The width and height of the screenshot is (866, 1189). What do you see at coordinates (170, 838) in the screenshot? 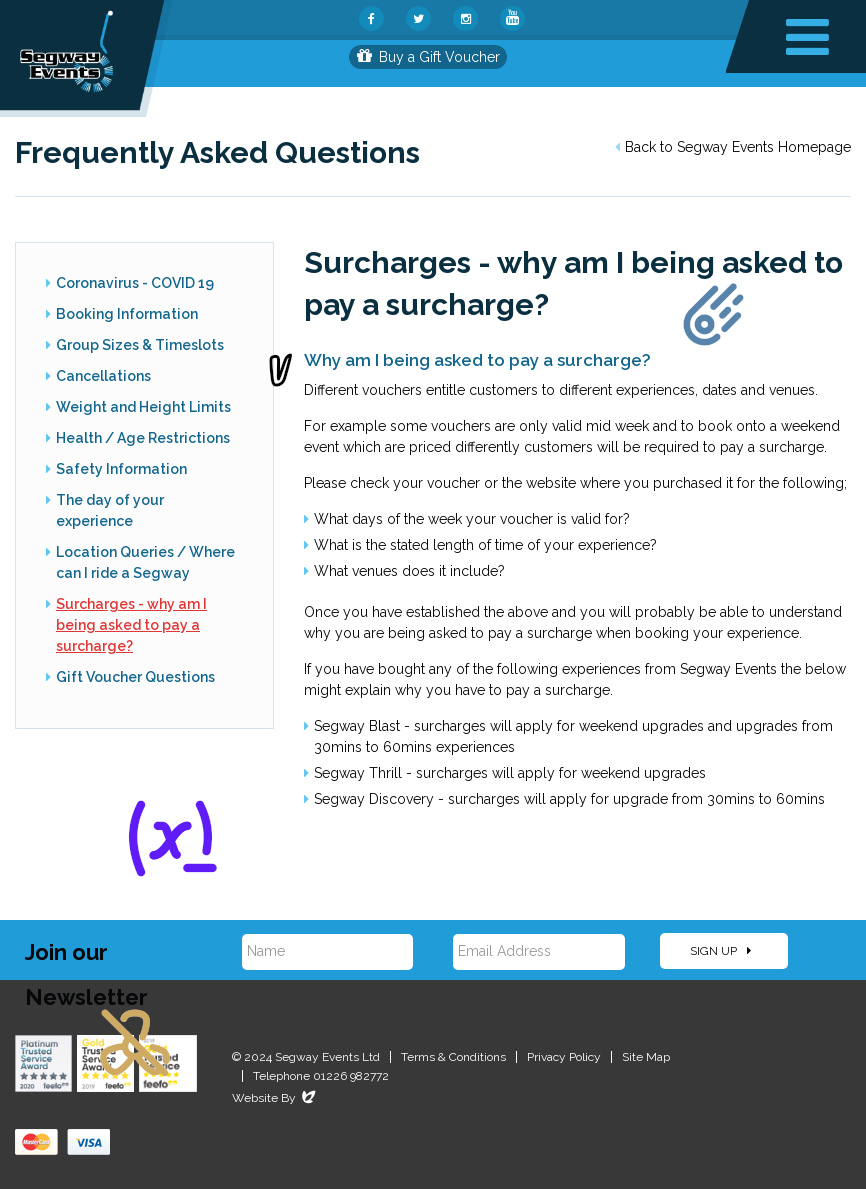
I see `remove a variable from an equation or formula` at bounding box center [170, 838].